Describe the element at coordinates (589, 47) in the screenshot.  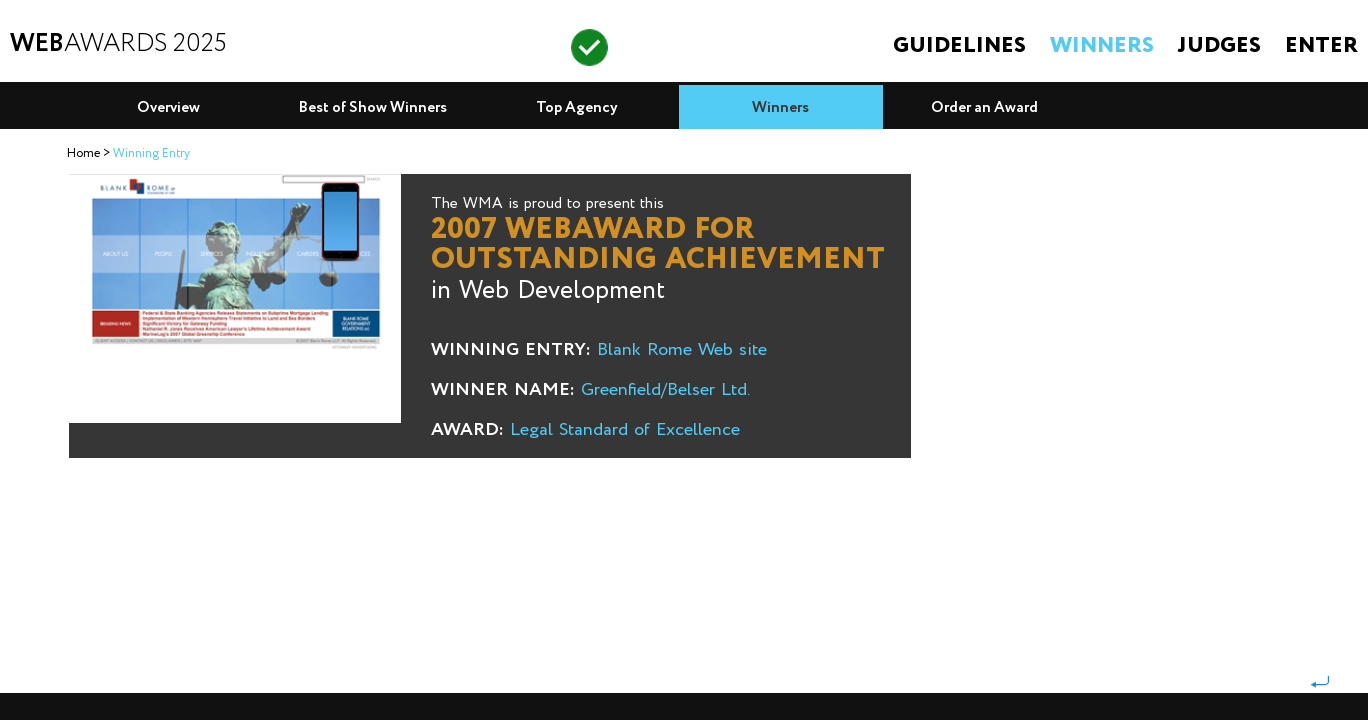
I see `mark item as complete` at that location.